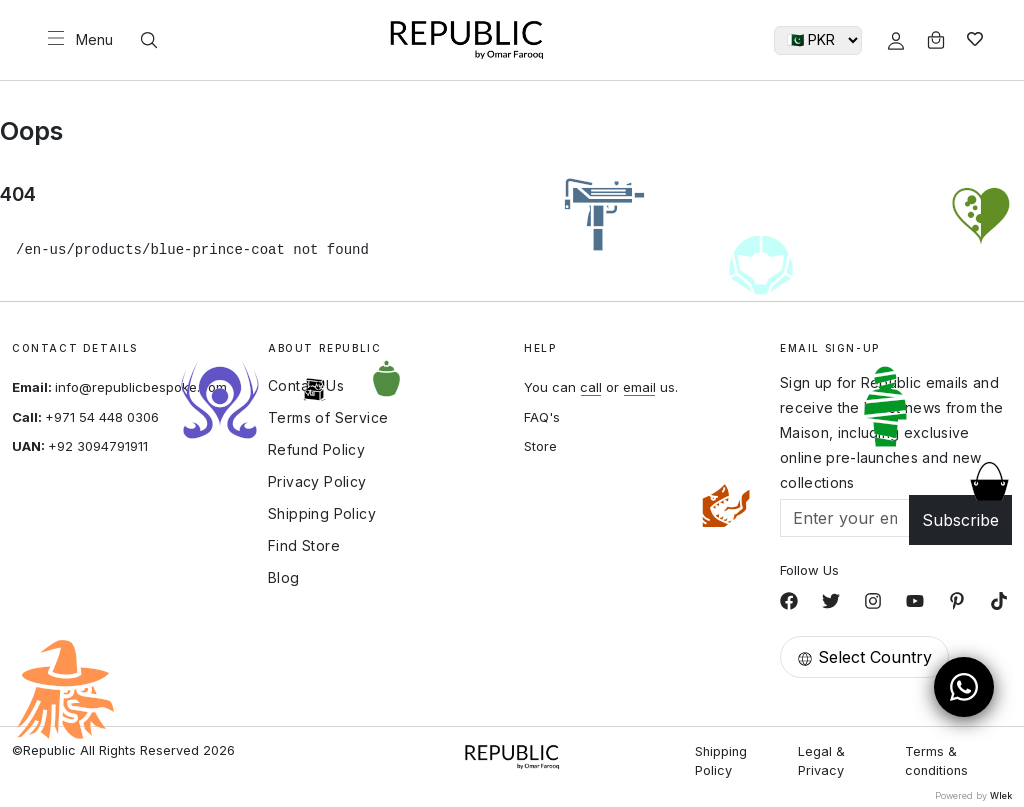  I want to click on indicates shark attack or danger zone in a game, so click(726, 504).